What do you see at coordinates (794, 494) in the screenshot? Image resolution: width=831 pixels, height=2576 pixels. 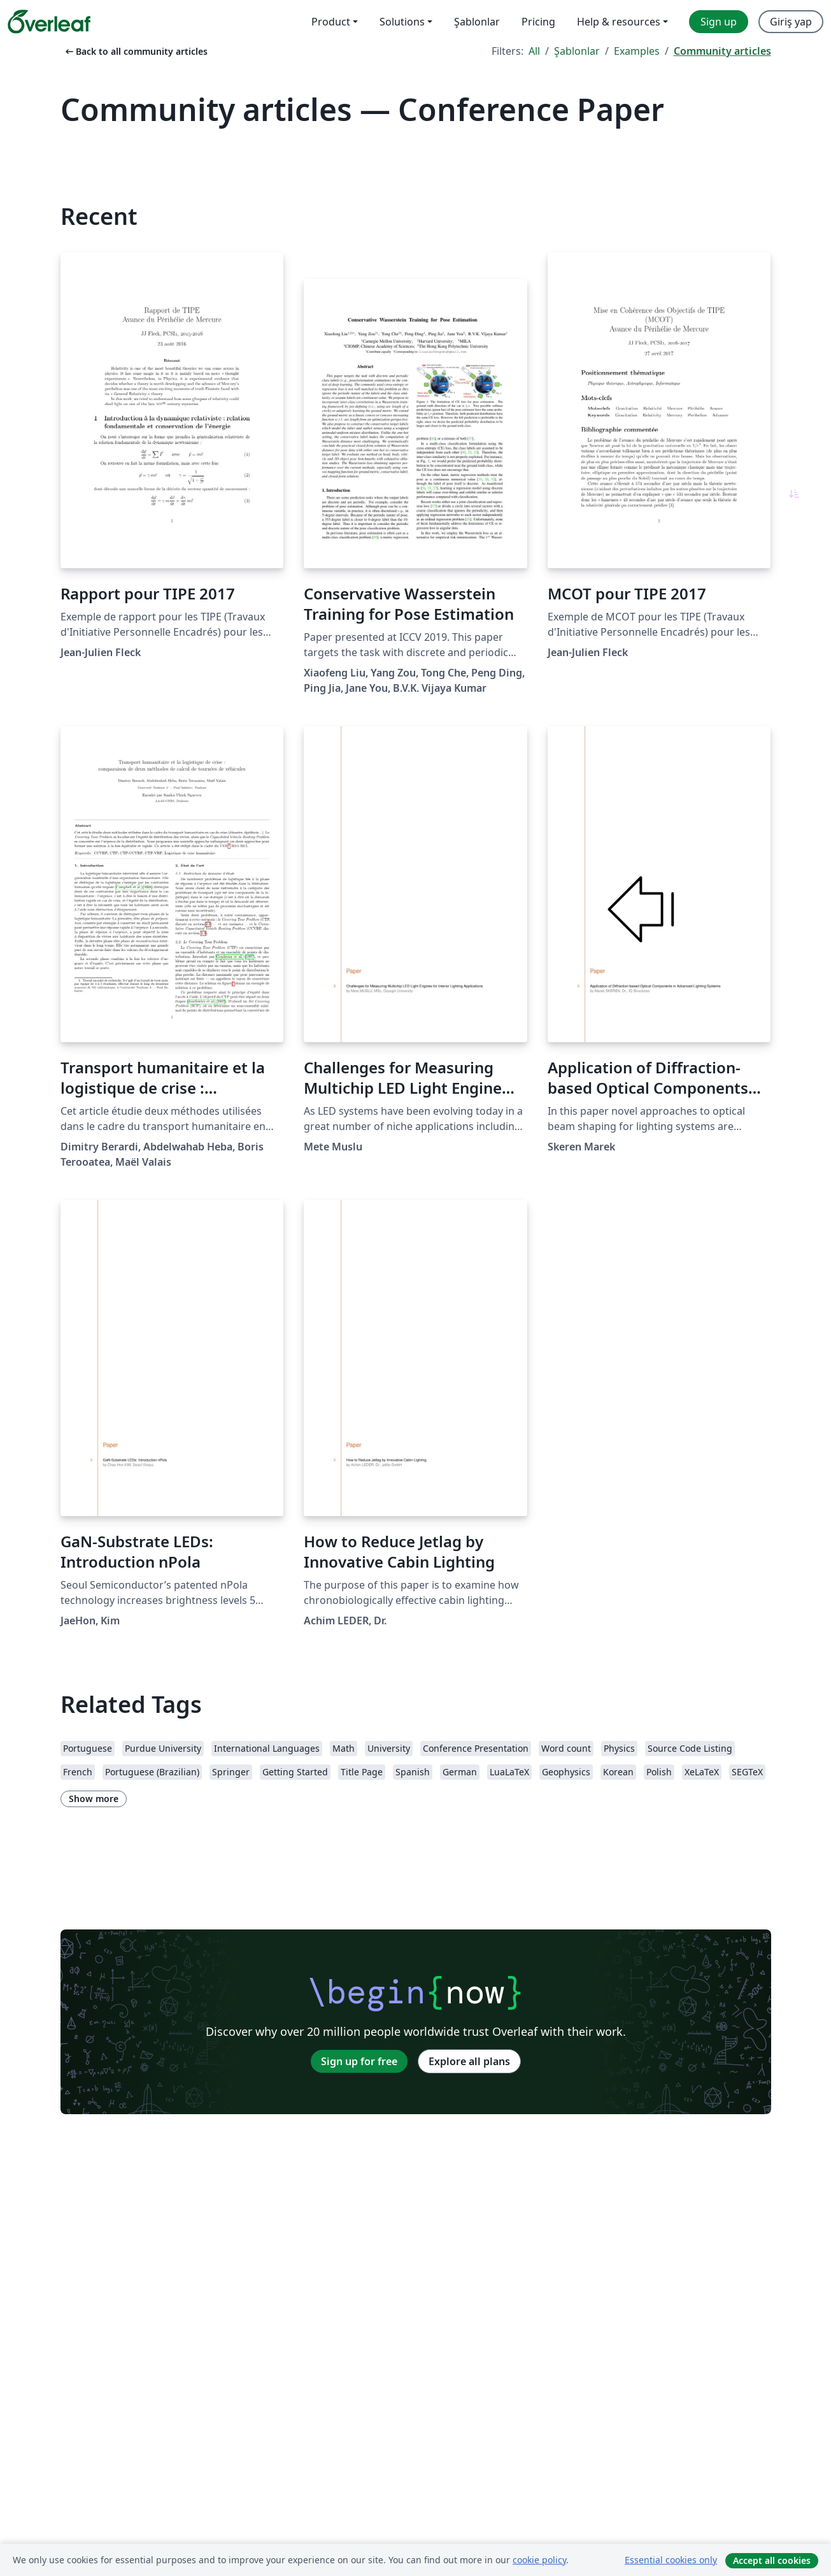 I see `sort items in descending order` at bounding box center [794, 494].